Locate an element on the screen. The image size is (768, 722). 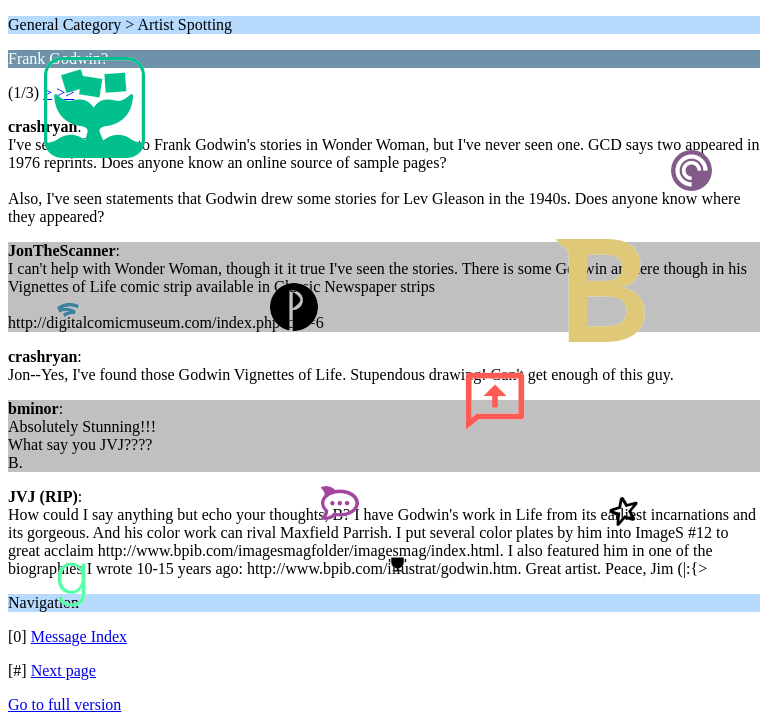
apache spark logo is located at coordinates (623, 511).